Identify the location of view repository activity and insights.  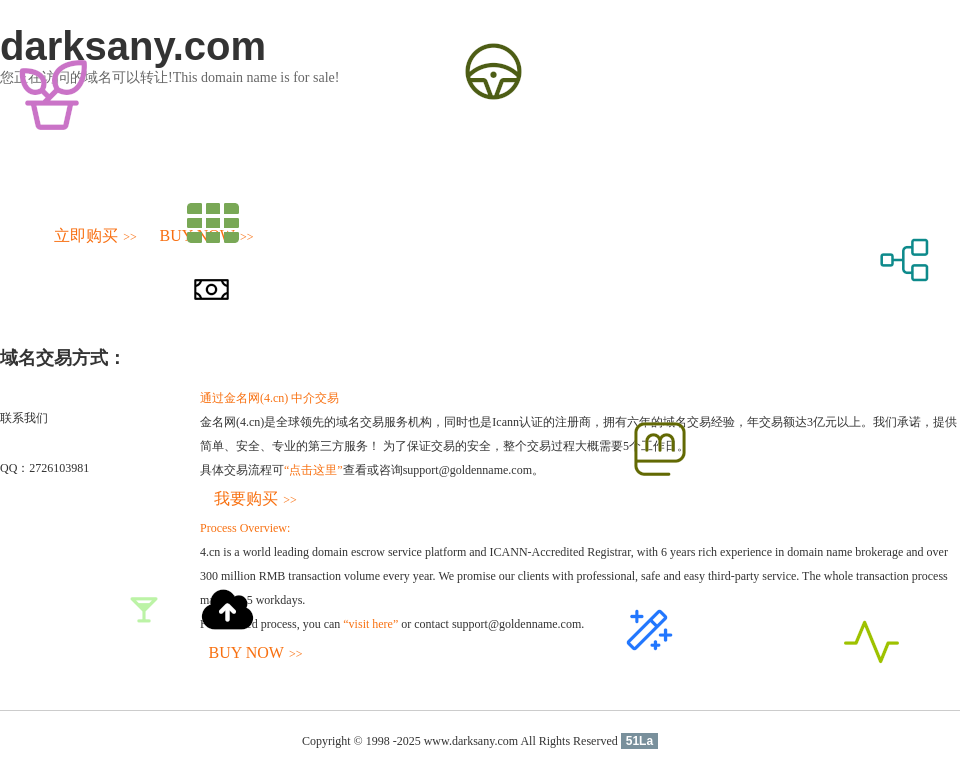
(871, 642).